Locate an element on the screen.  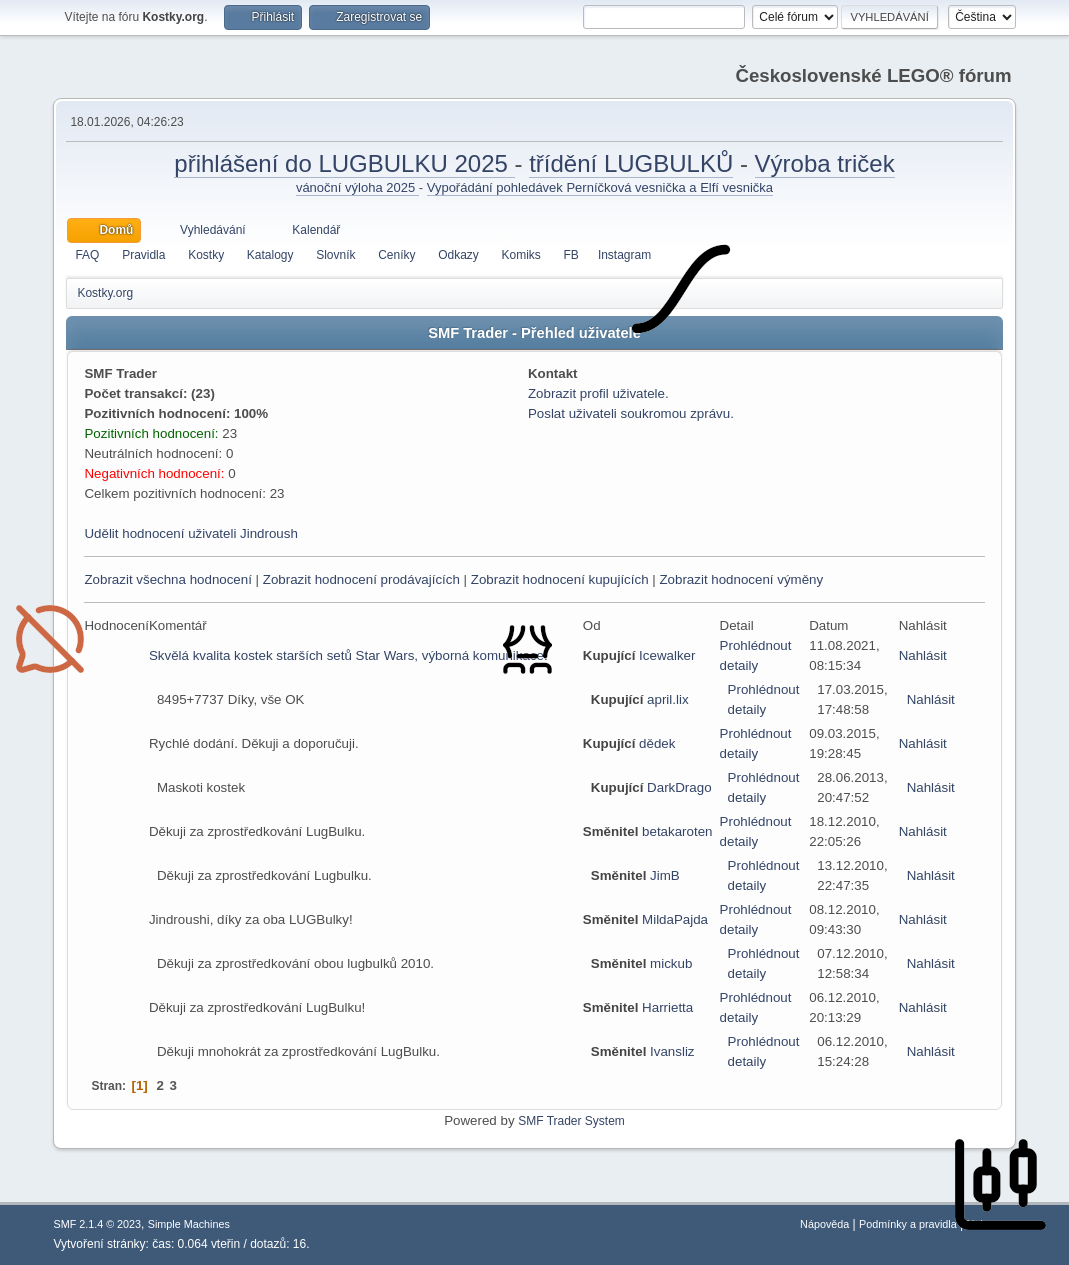
view candlestick chart for stock or crypto trading is located at coordinates (1000, 1184).